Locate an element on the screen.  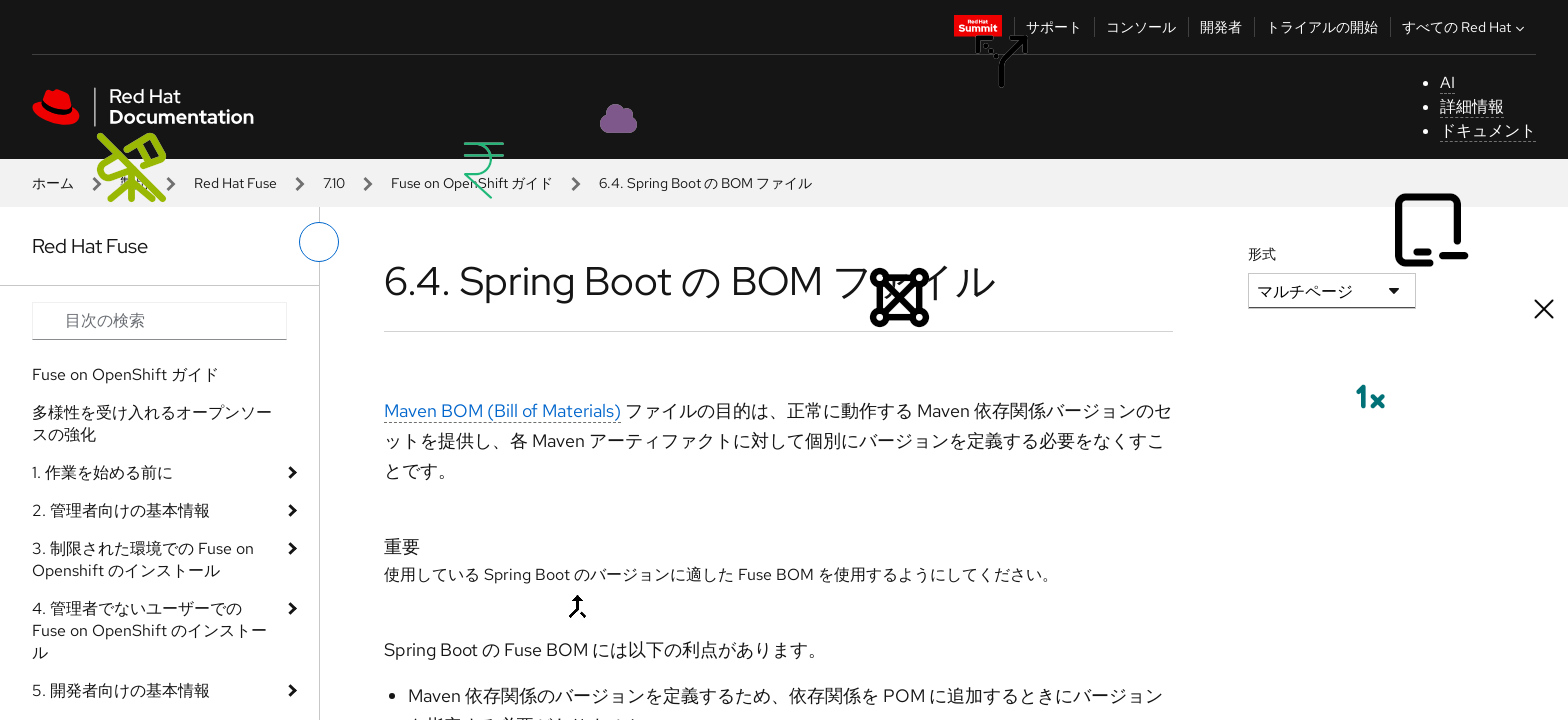
view full network topology is located at coordinates (899, 297).